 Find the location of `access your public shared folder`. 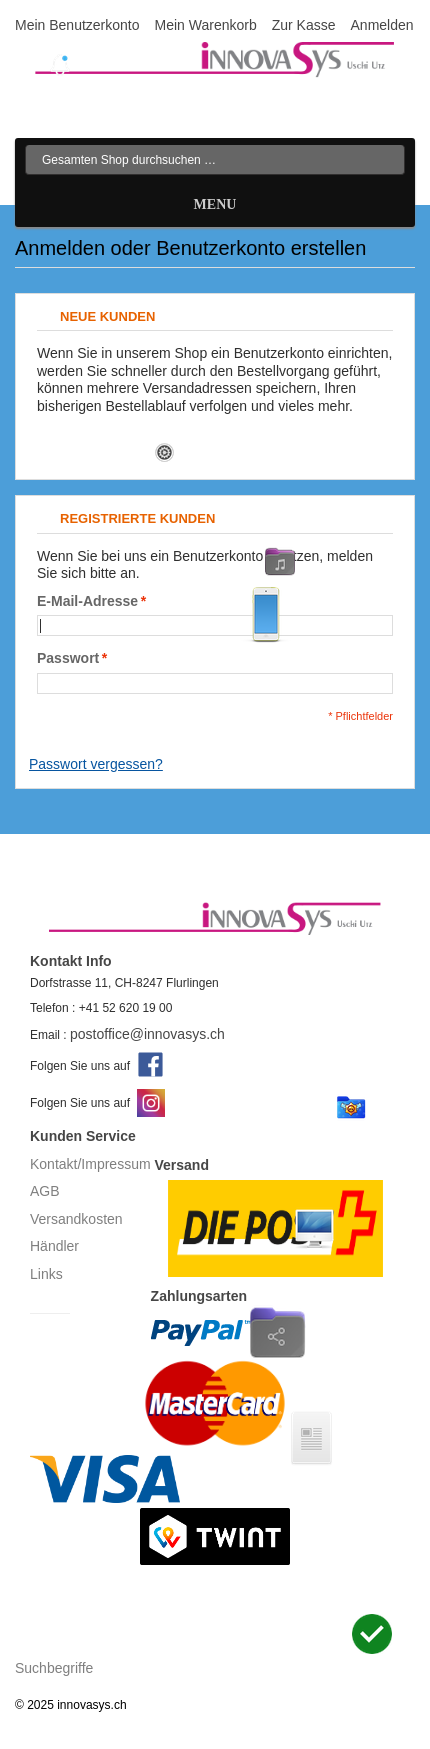

access your public shared folder is located at coordinates (277, 1332).